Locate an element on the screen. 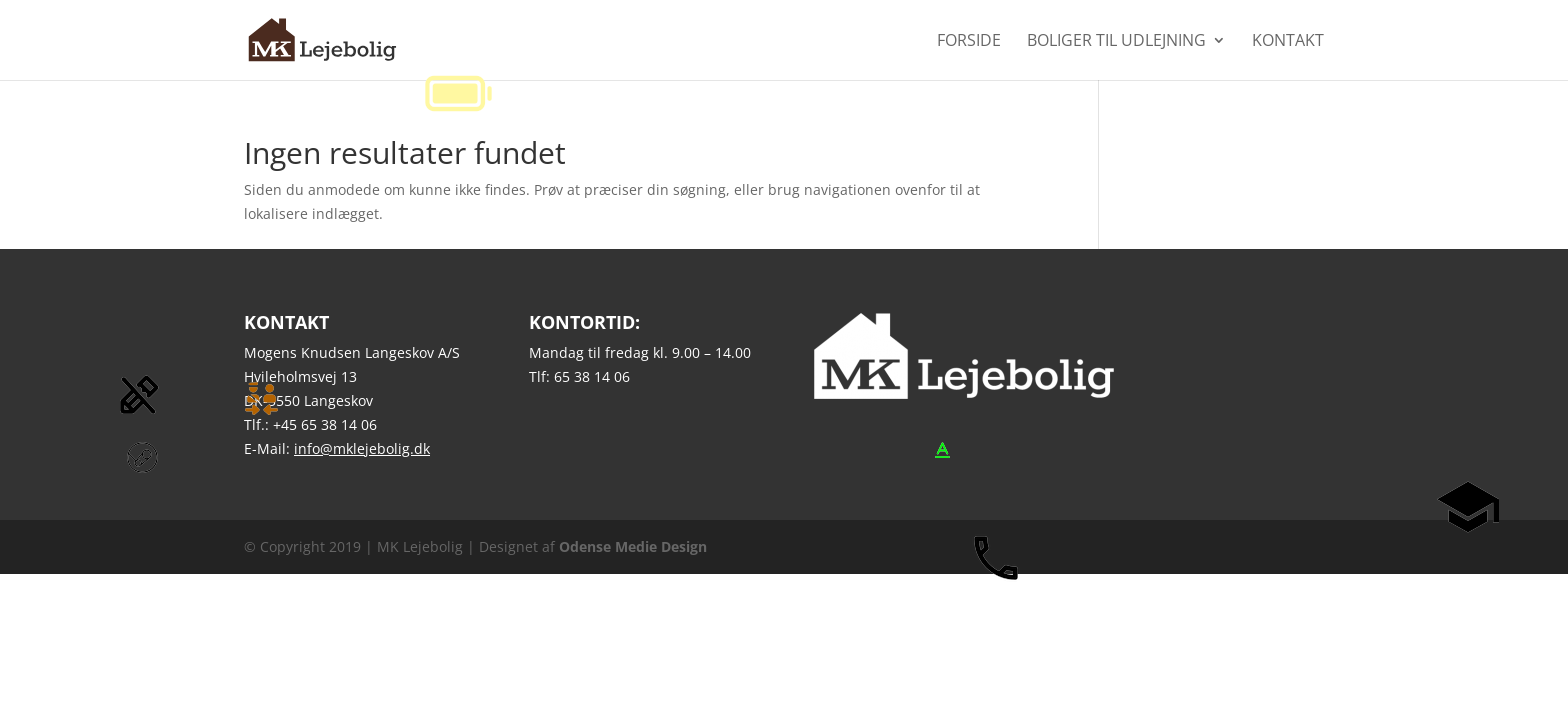  editing is disabled or unavailable is located at coordinates (138, 395).